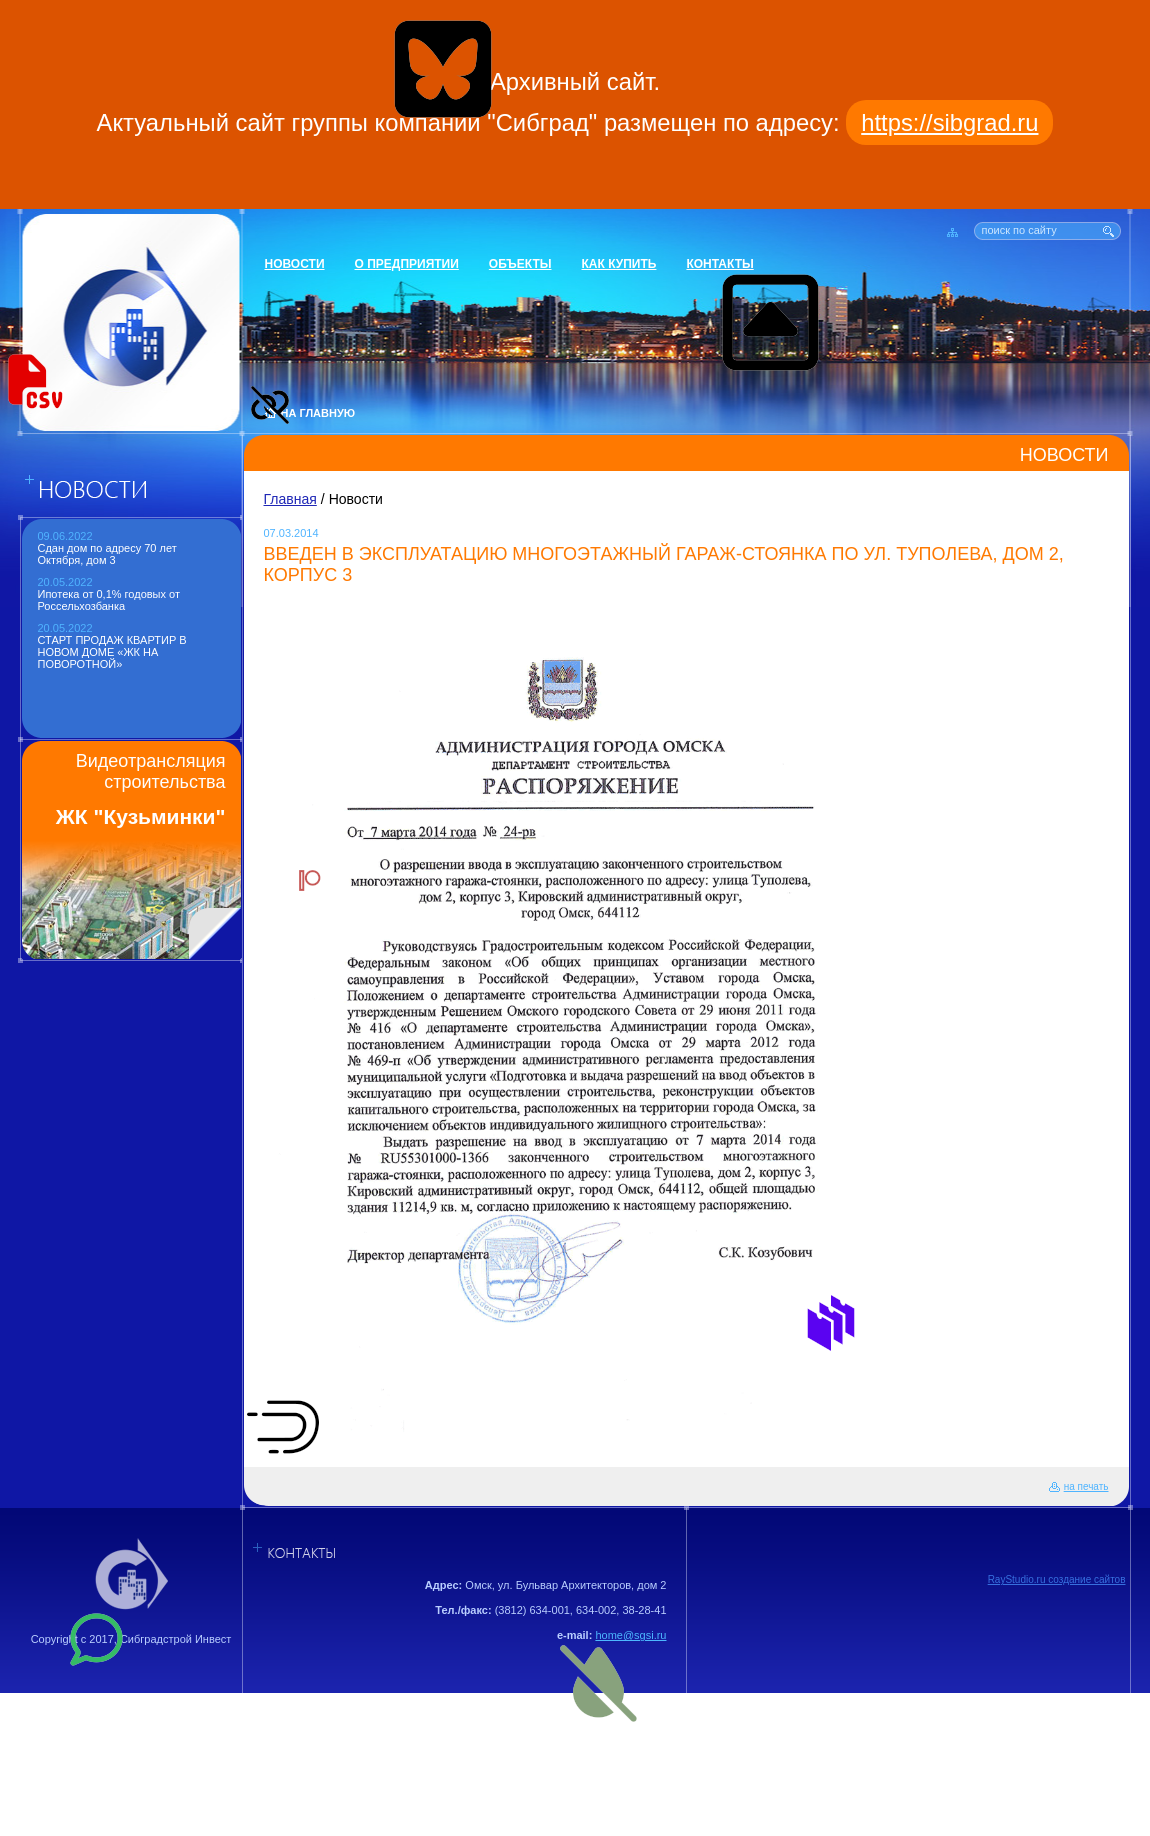 Image resolution: width=1150 pixels, height=1836 pixels. What do you see at coordinates (831, 1323) in the screenshot?
I see `wasmer logo` at bounding box center [831, 1323].